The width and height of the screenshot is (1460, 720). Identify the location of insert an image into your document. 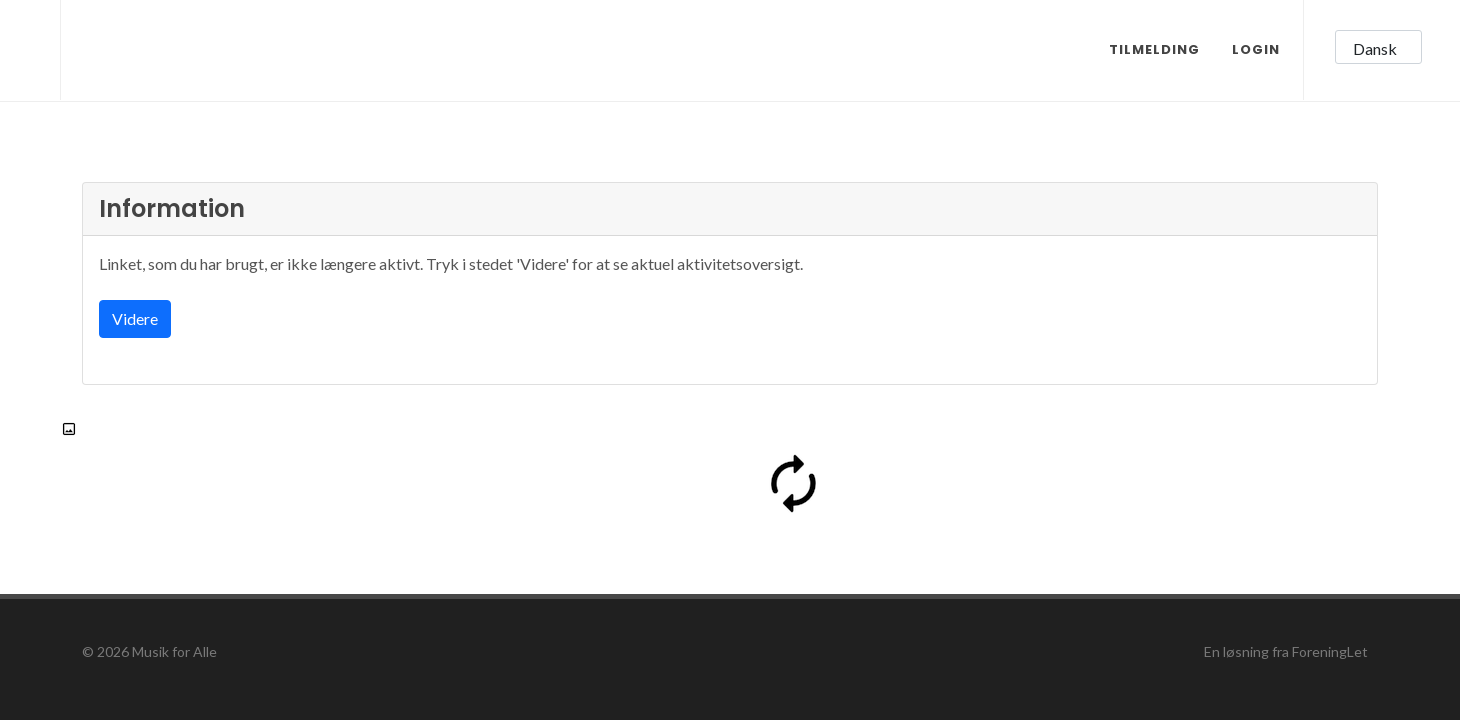
(69, 429).